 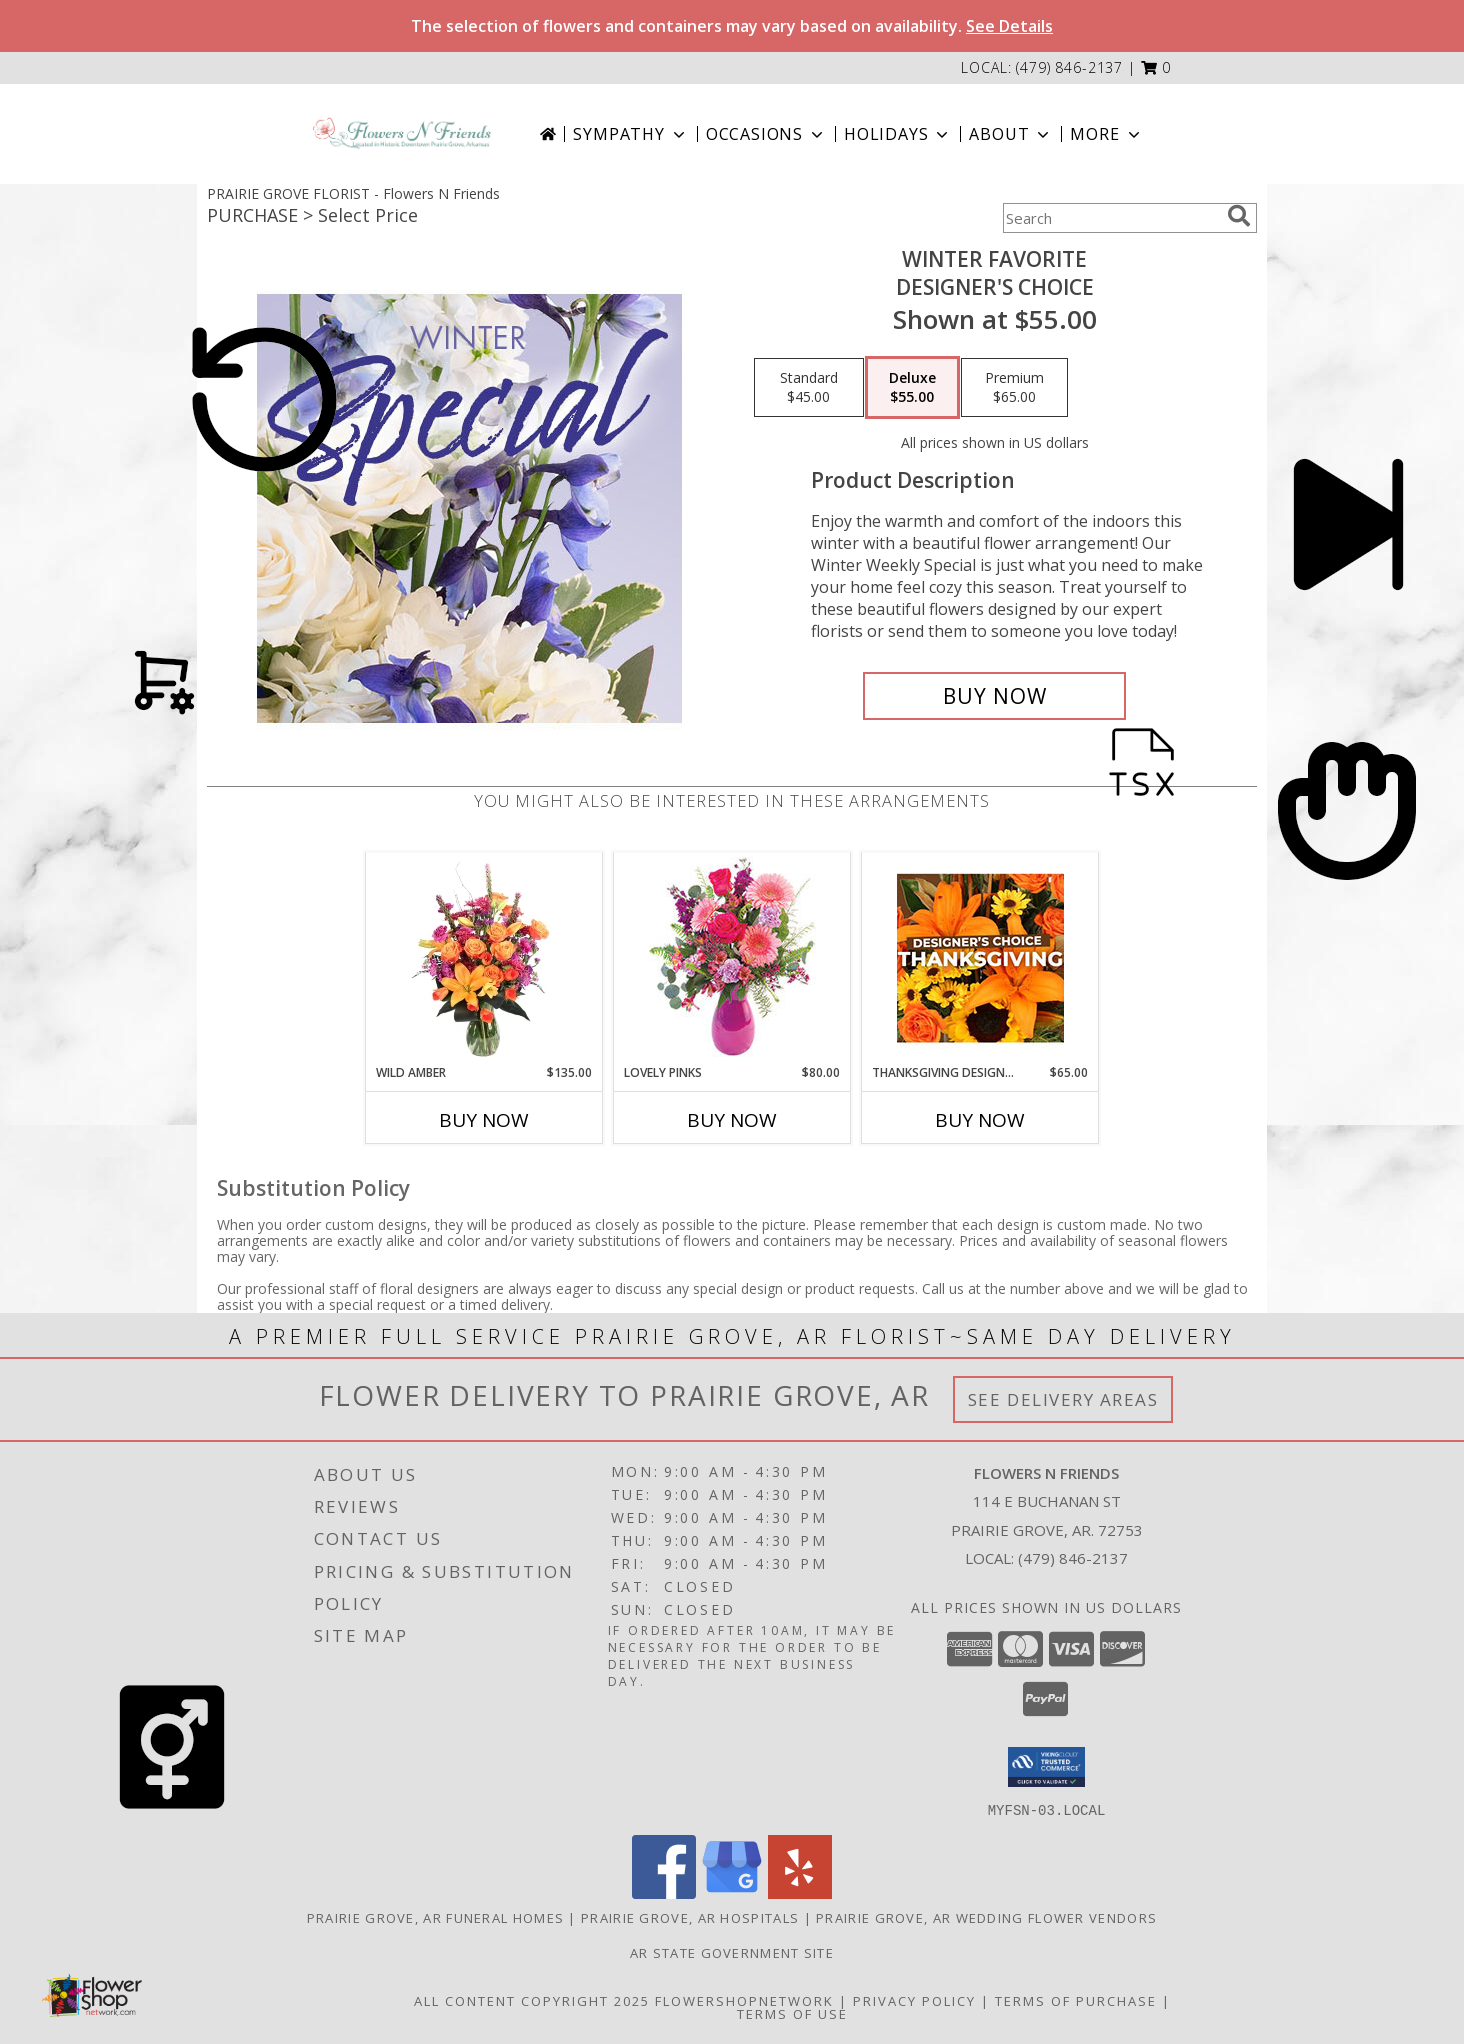 I want to click on access shopping cart settings, so click(x=161, y=680).